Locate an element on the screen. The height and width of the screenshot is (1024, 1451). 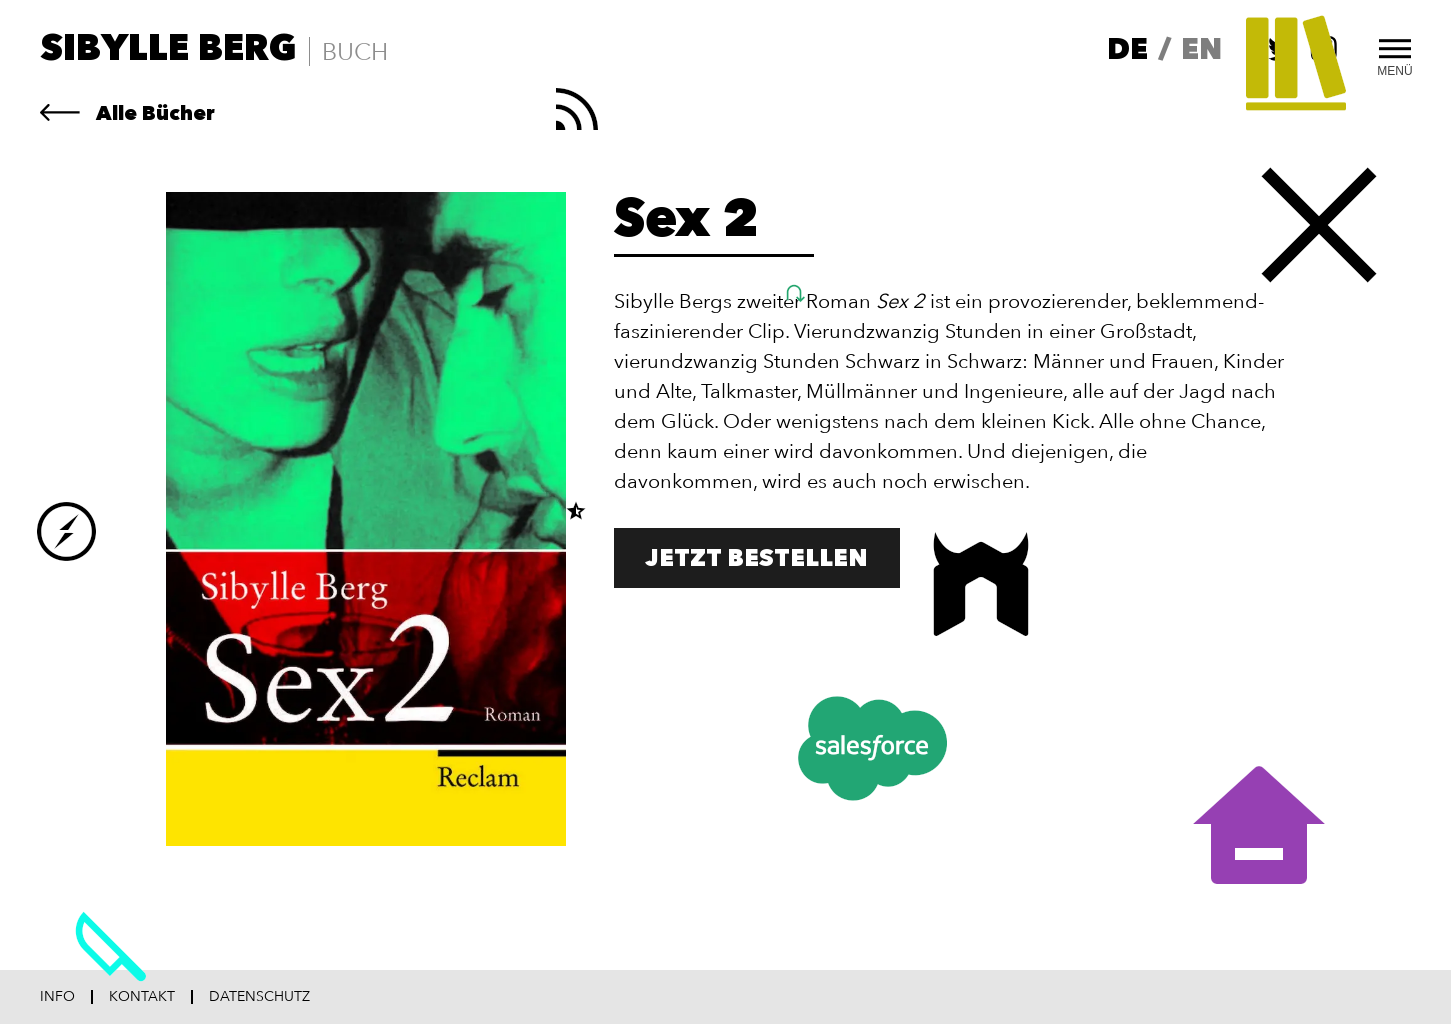
close or dismiss the current window is located at coordinates (1319, 225).